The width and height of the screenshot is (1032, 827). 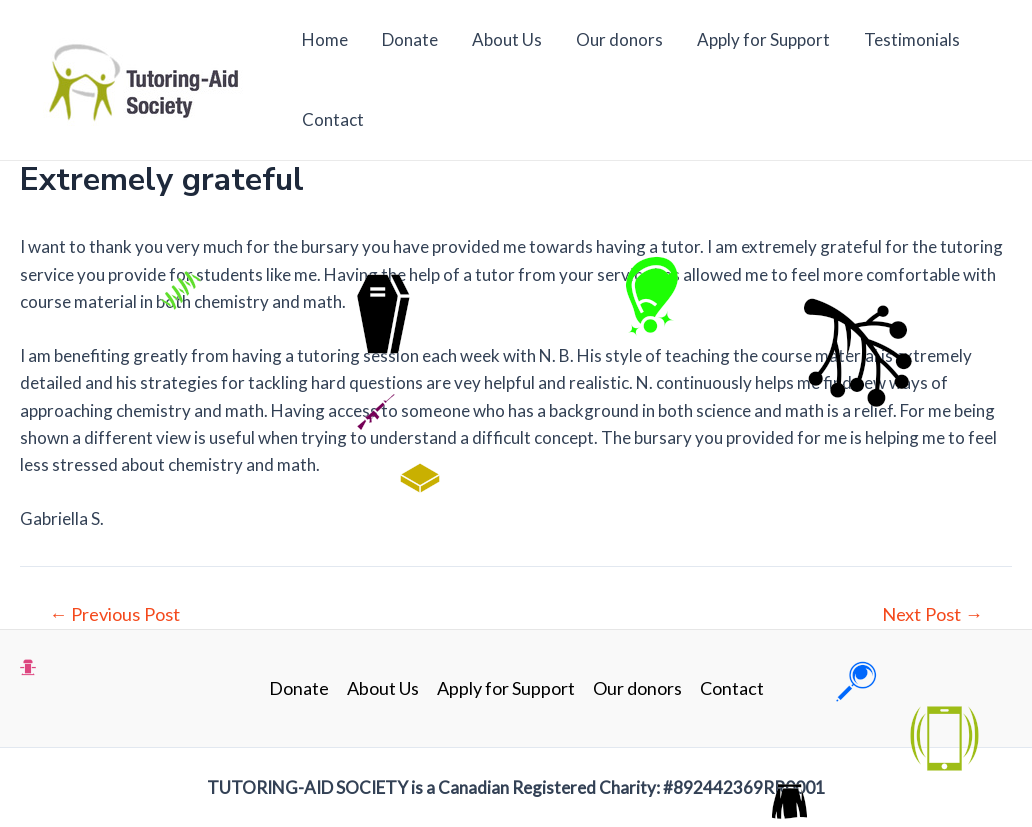 I want to click on search for items or content, so click(x=856, y=682).